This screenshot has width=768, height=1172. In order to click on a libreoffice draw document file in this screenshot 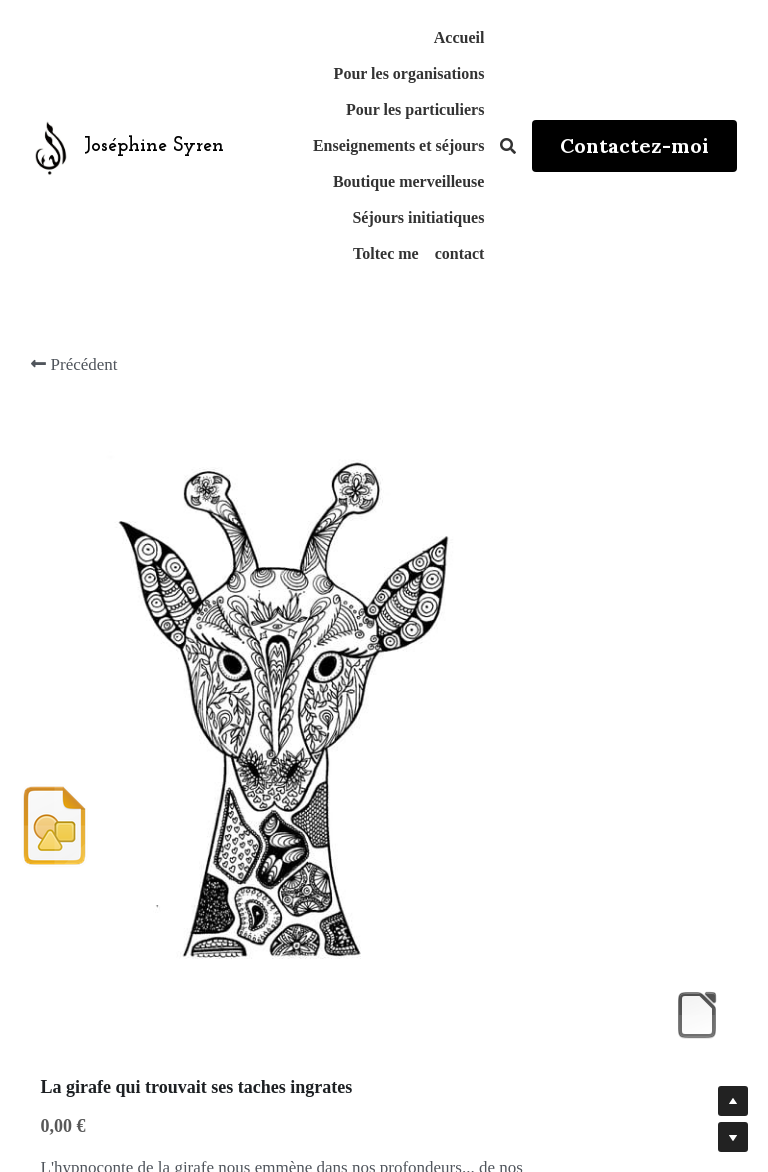, I will do `click(54, 825)`.